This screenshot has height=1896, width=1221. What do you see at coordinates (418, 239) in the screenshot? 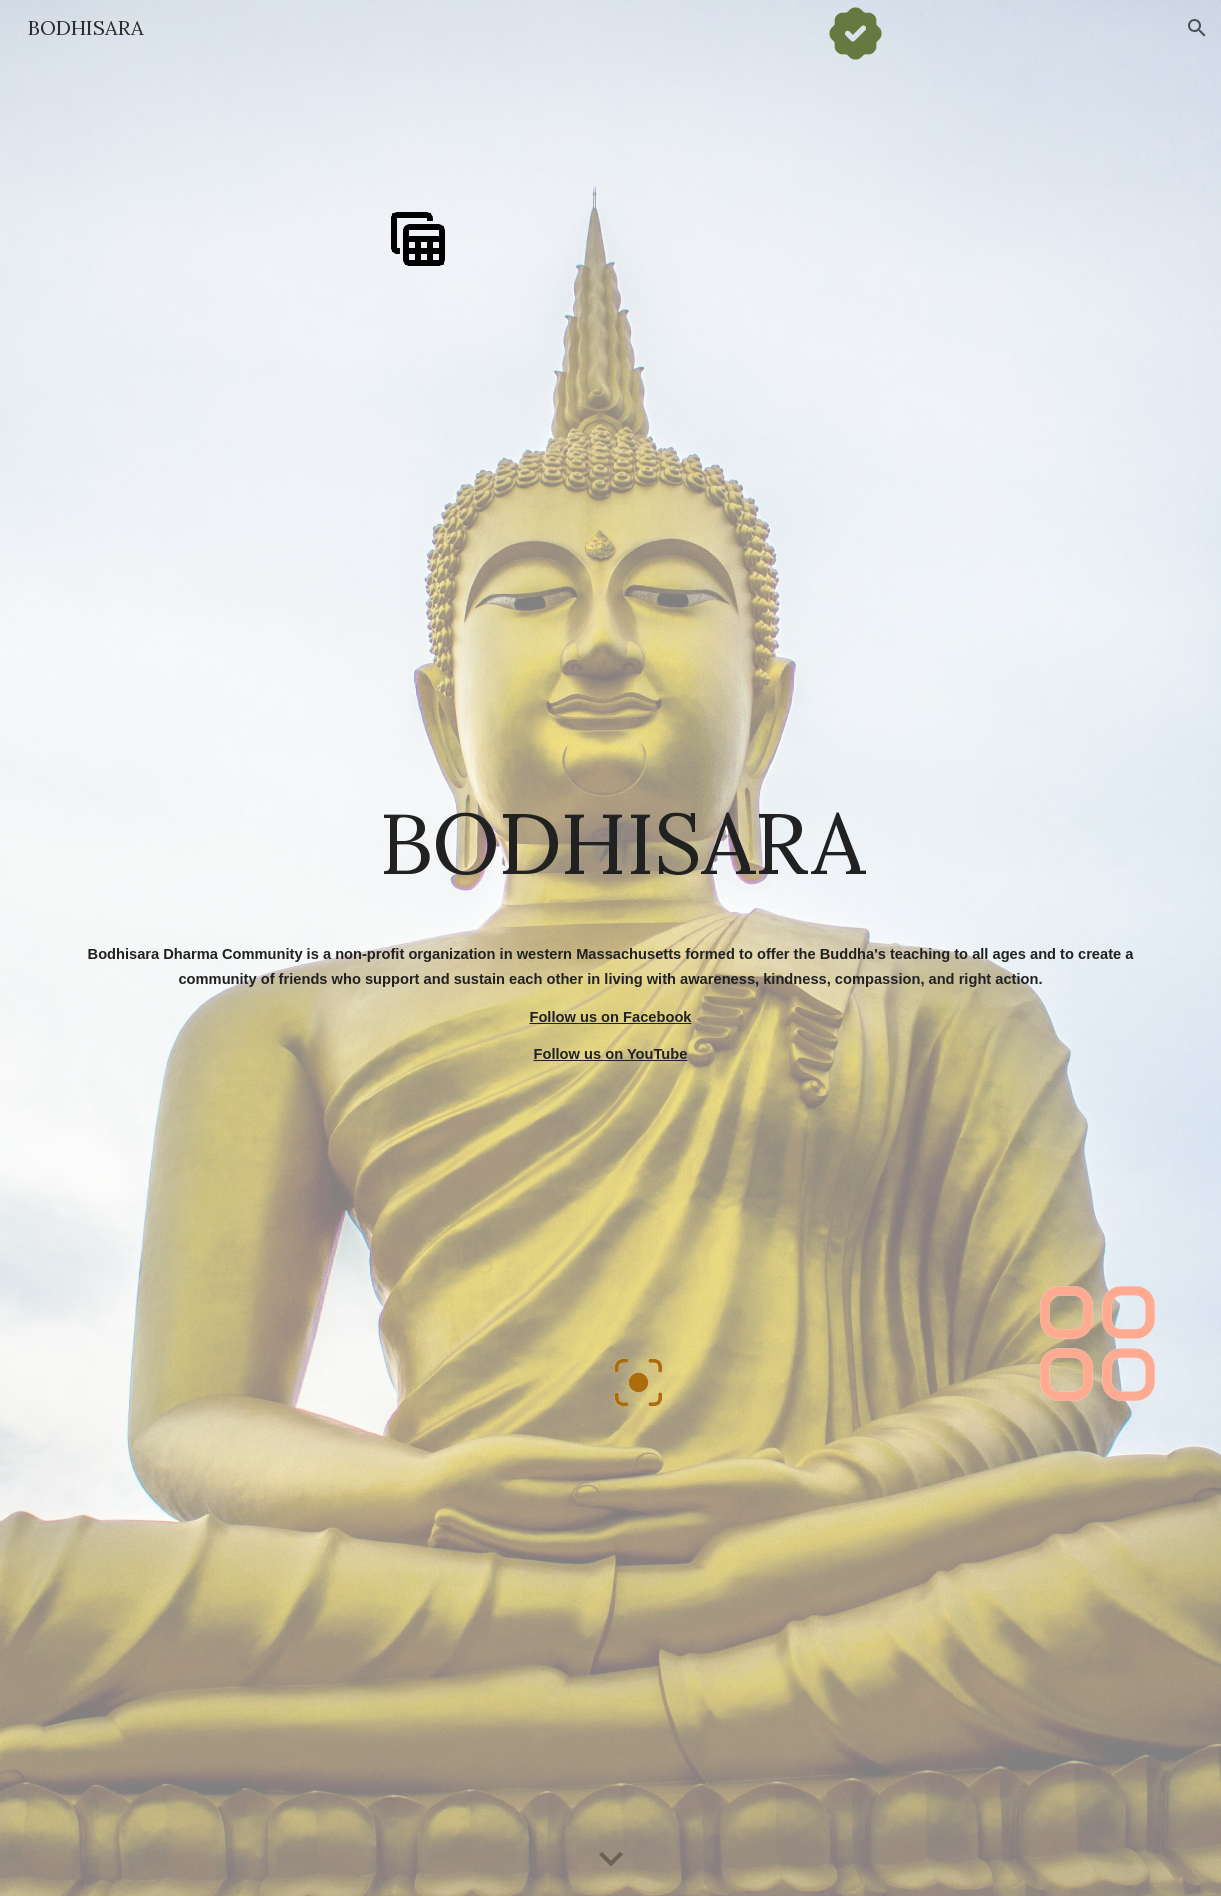
I see `switch to table or grid view` at bounding box center [418, 239].